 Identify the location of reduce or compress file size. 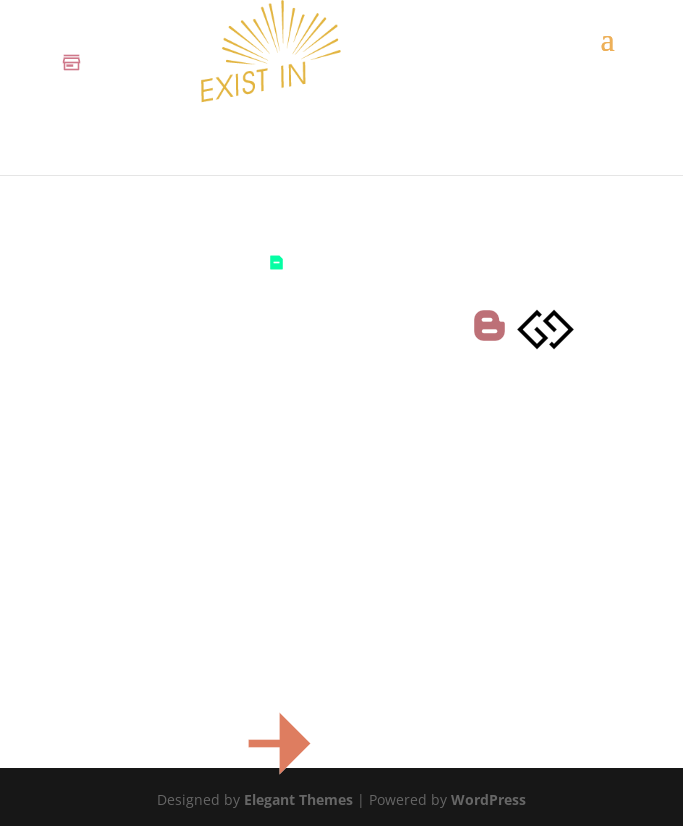
(276, 262).